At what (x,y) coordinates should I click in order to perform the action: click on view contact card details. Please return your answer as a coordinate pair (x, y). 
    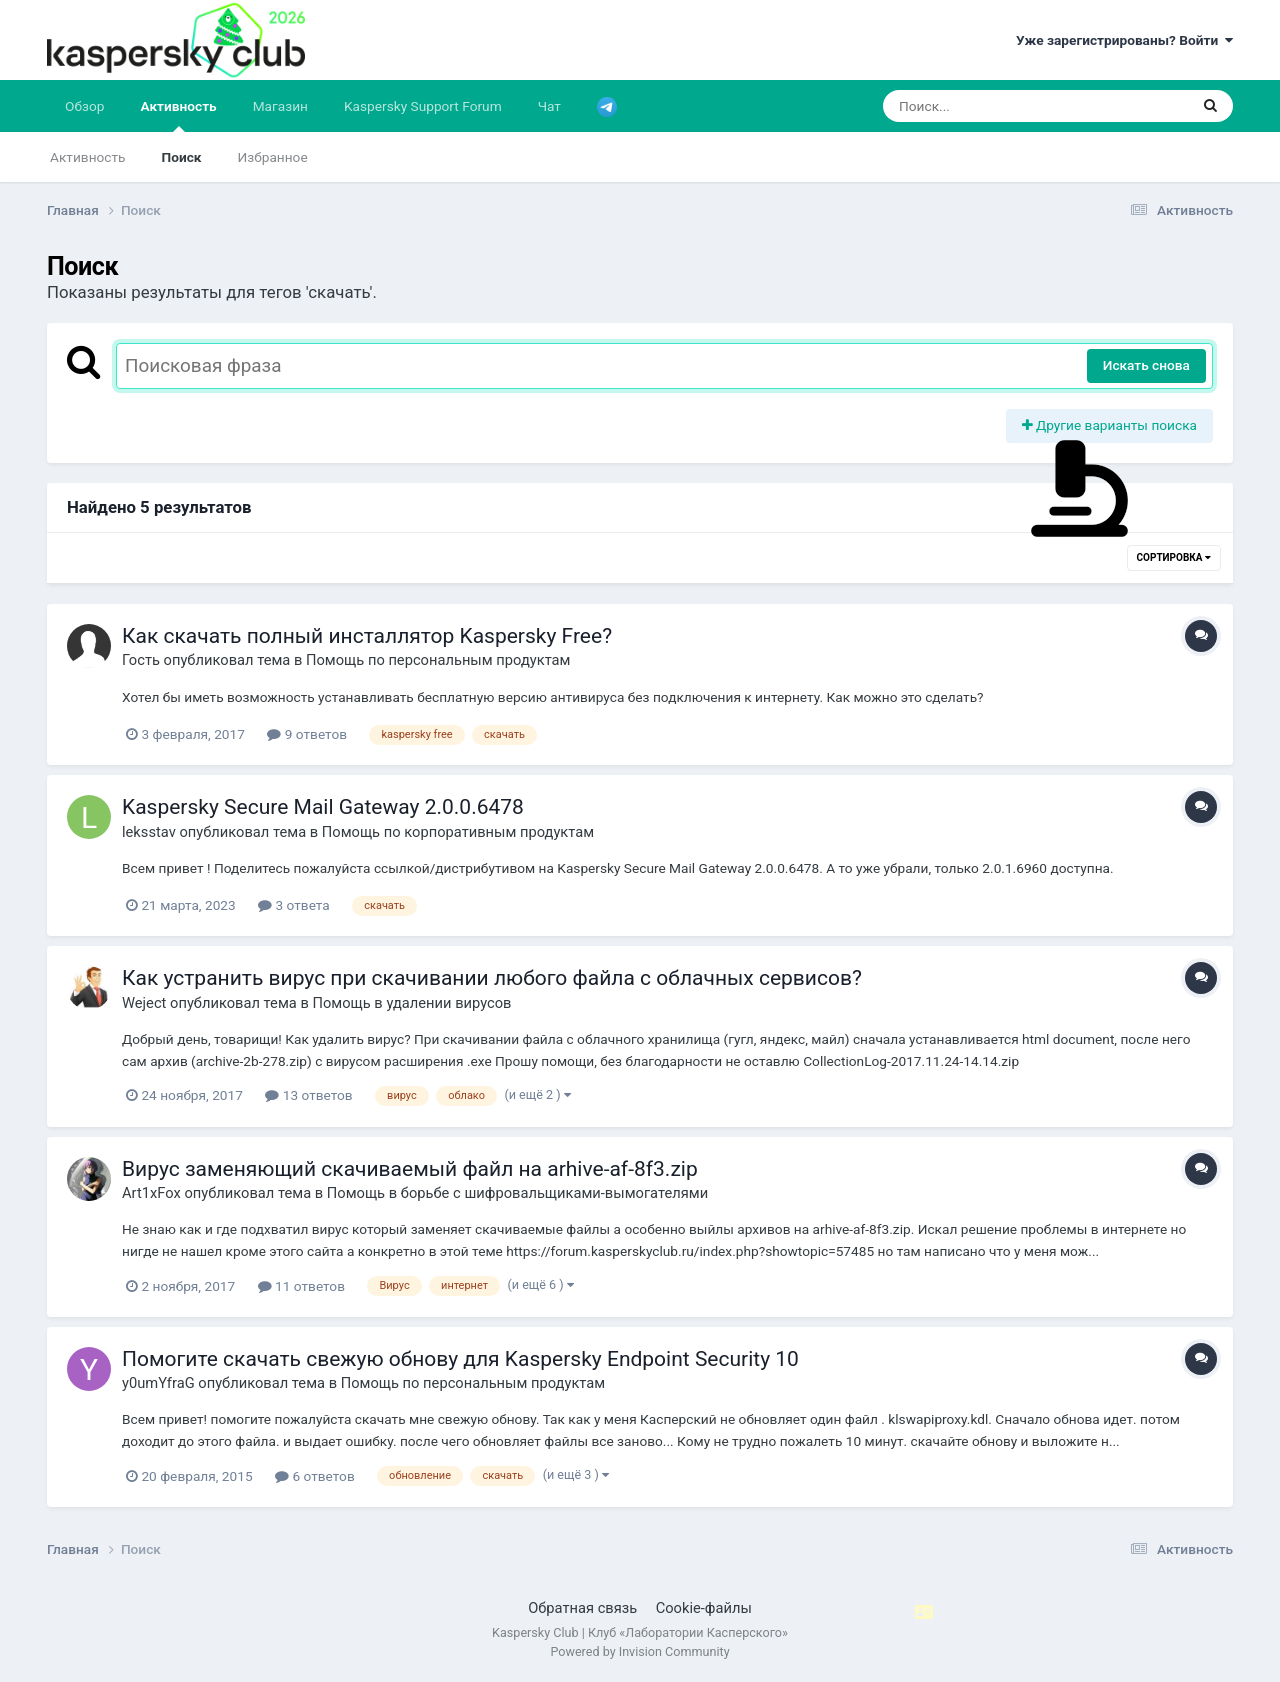
    Looking at the image, I should click on (924, 1612).